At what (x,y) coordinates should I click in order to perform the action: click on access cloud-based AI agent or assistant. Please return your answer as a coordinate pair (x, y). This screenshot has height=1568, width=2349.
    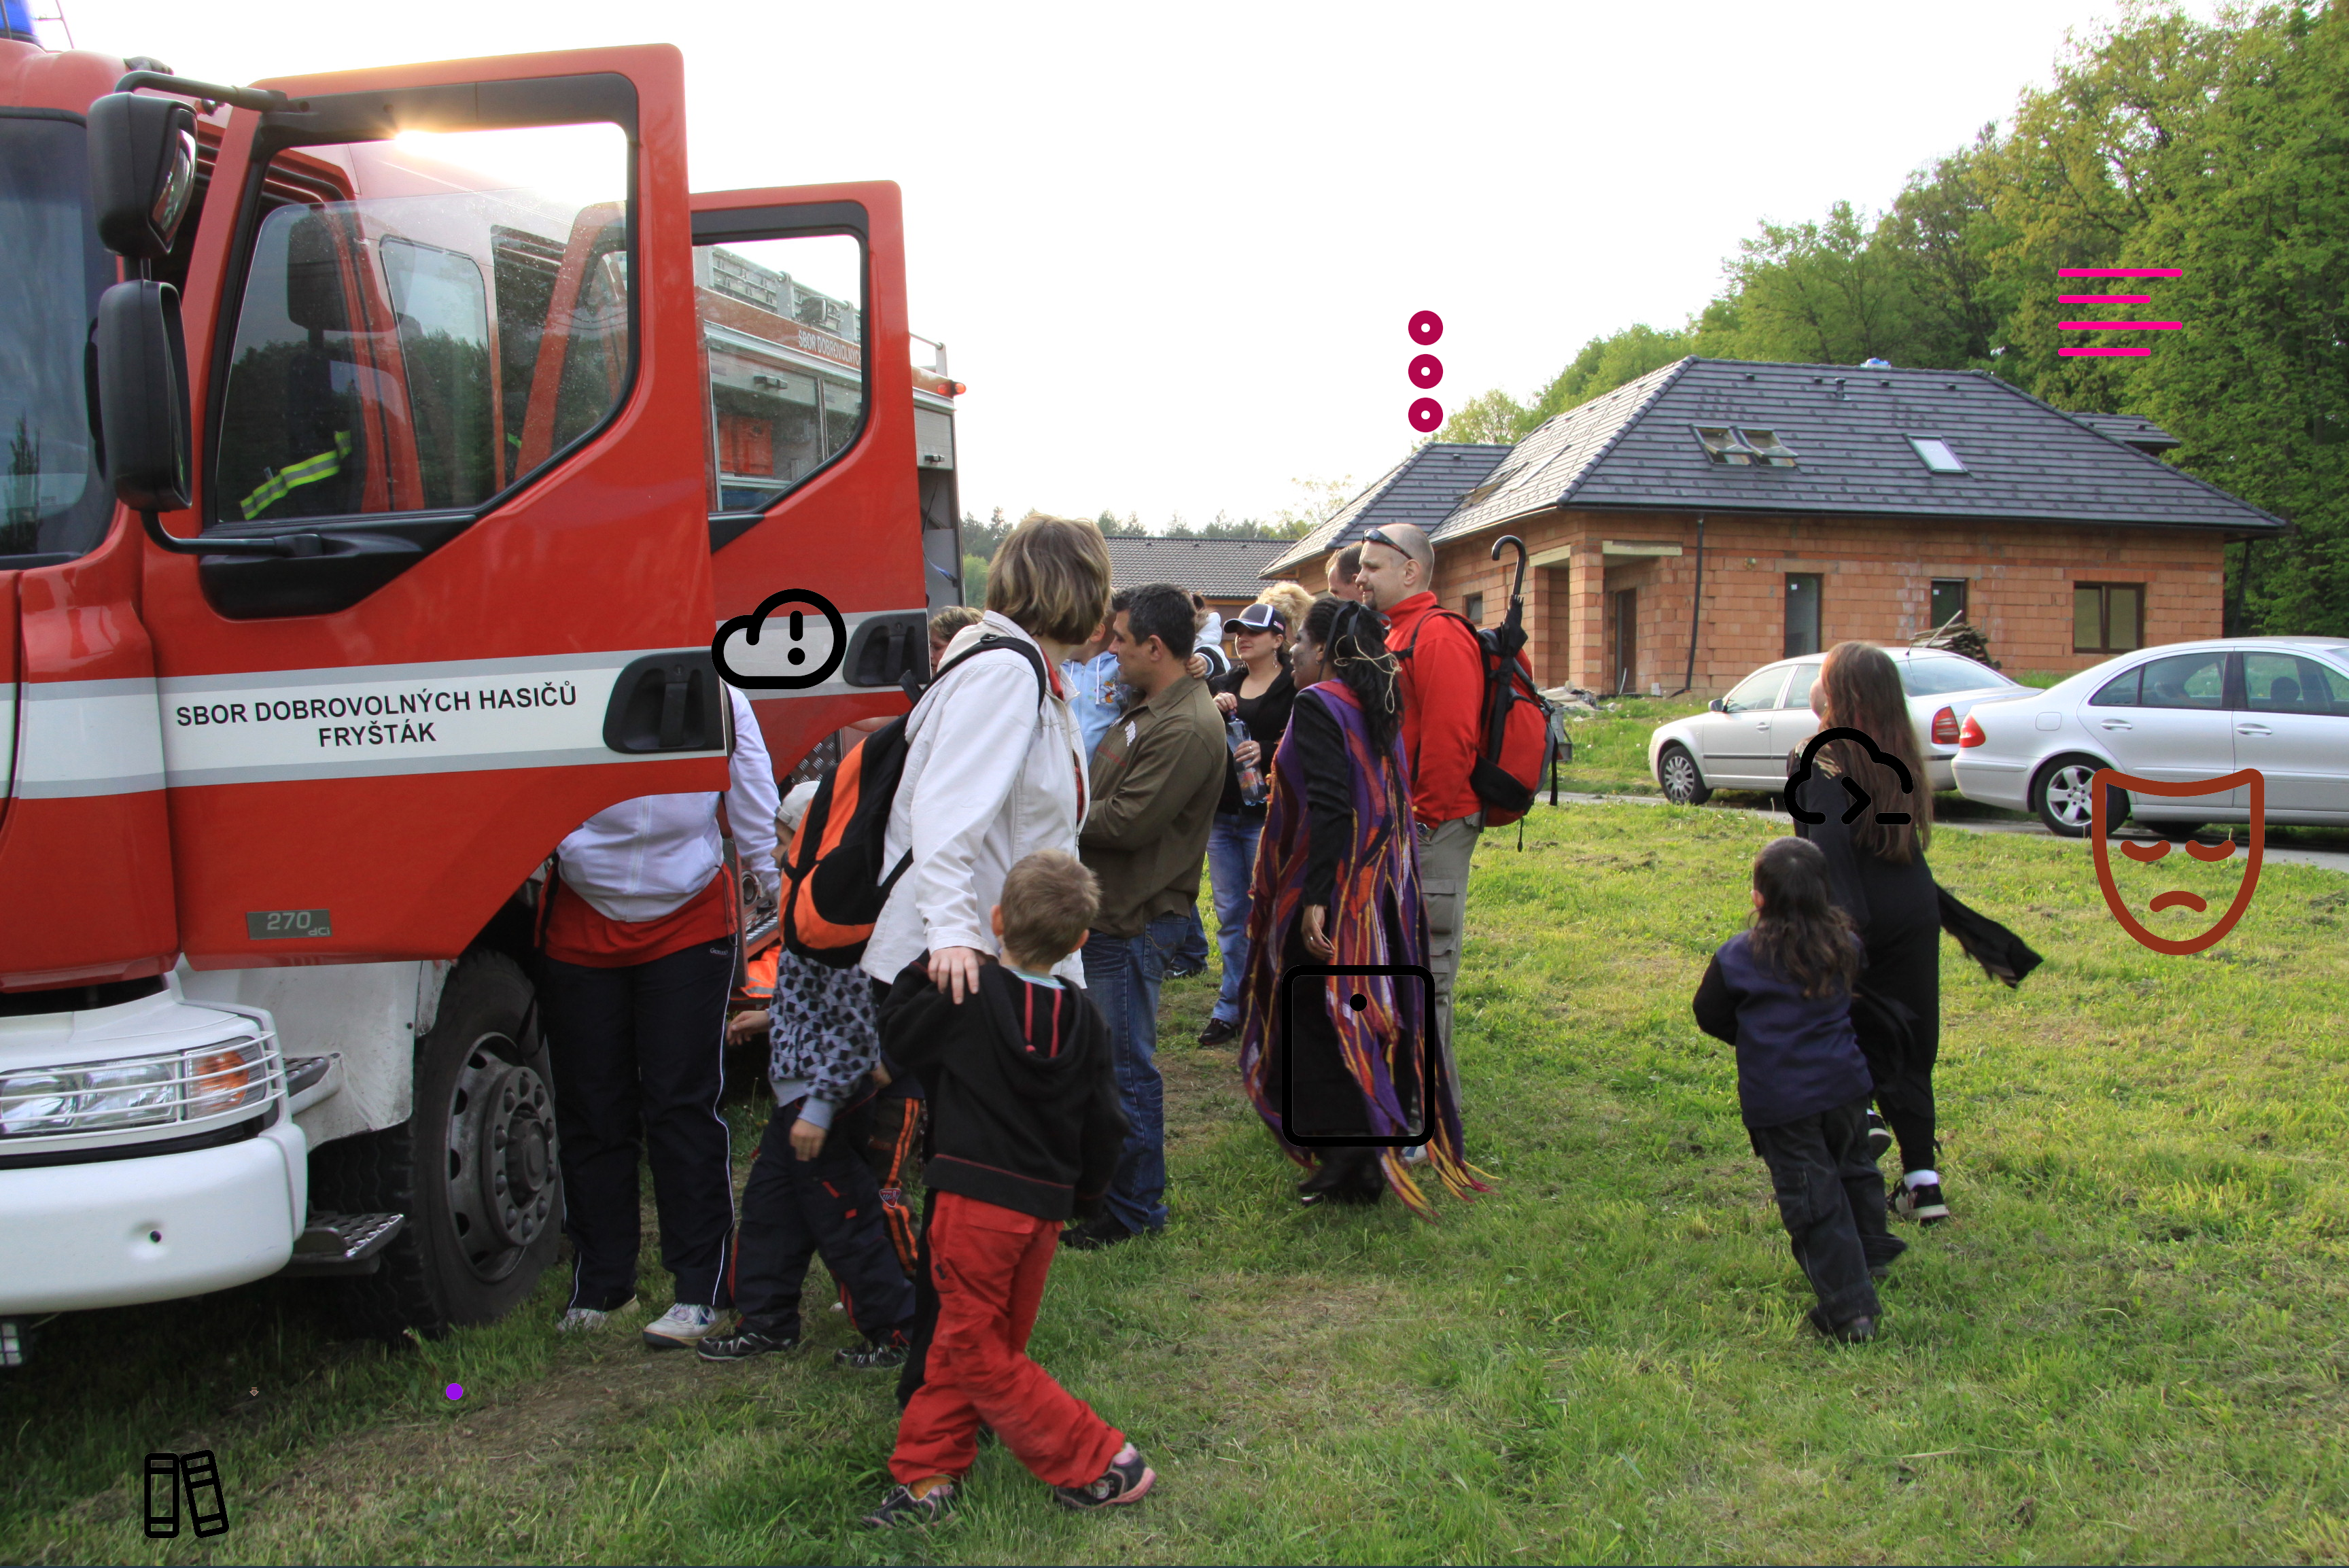
    Looking at the image, I should click on (1848, 780).